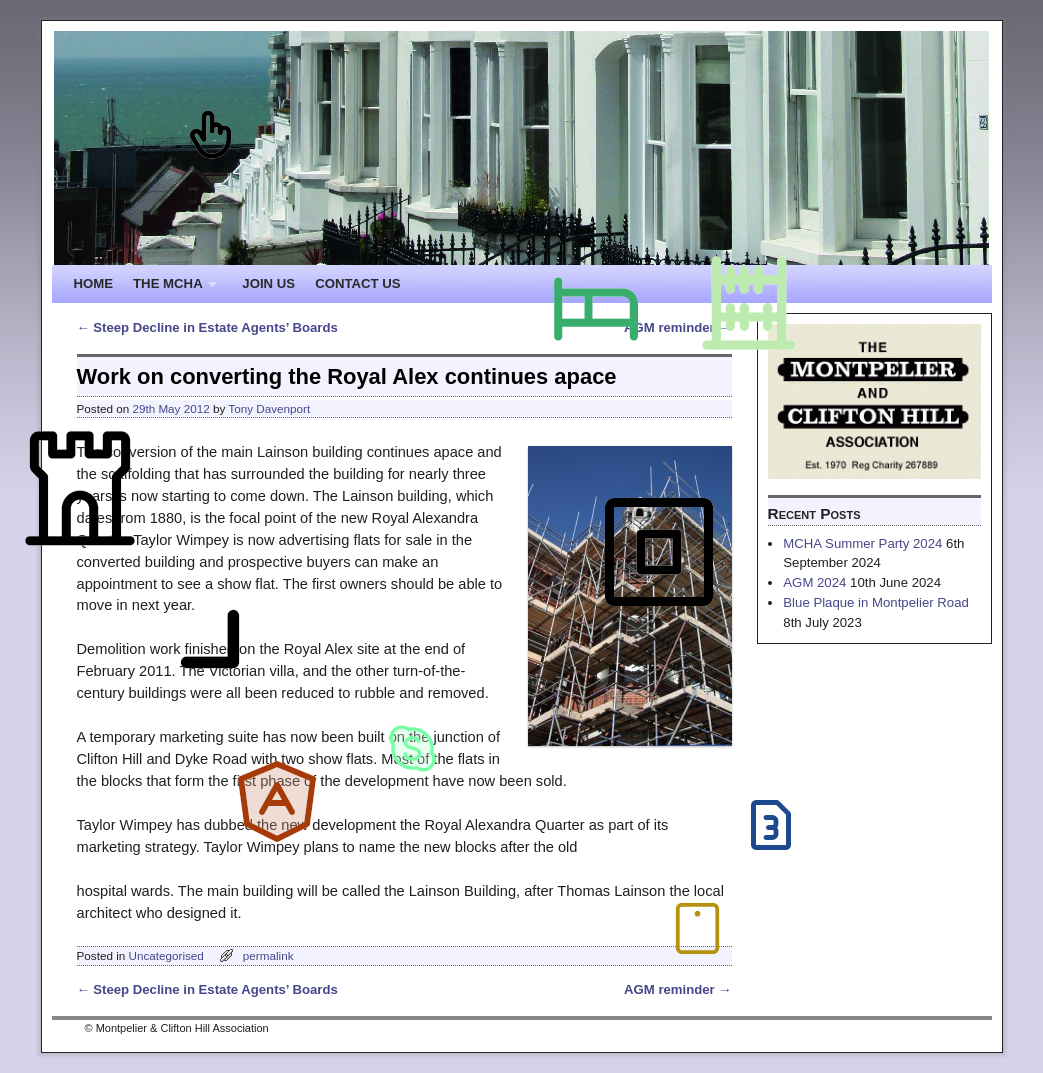  What do you see at coordinates (594, 309) in the screenshot?
I see `view sleeping or accommodation options` at bounding box center [594, 309].